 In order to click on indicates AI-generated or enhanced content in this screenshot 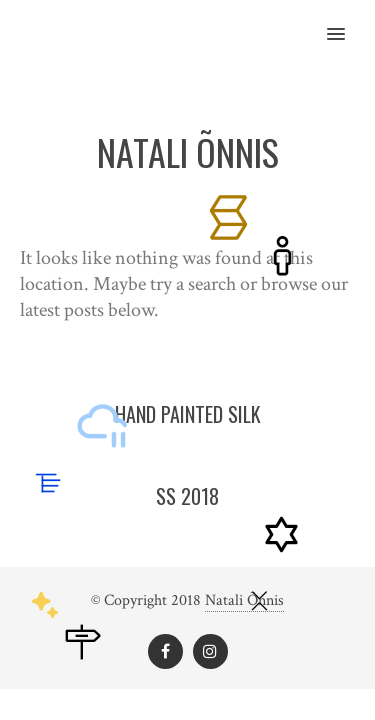, I will do `click(45, 605)`.